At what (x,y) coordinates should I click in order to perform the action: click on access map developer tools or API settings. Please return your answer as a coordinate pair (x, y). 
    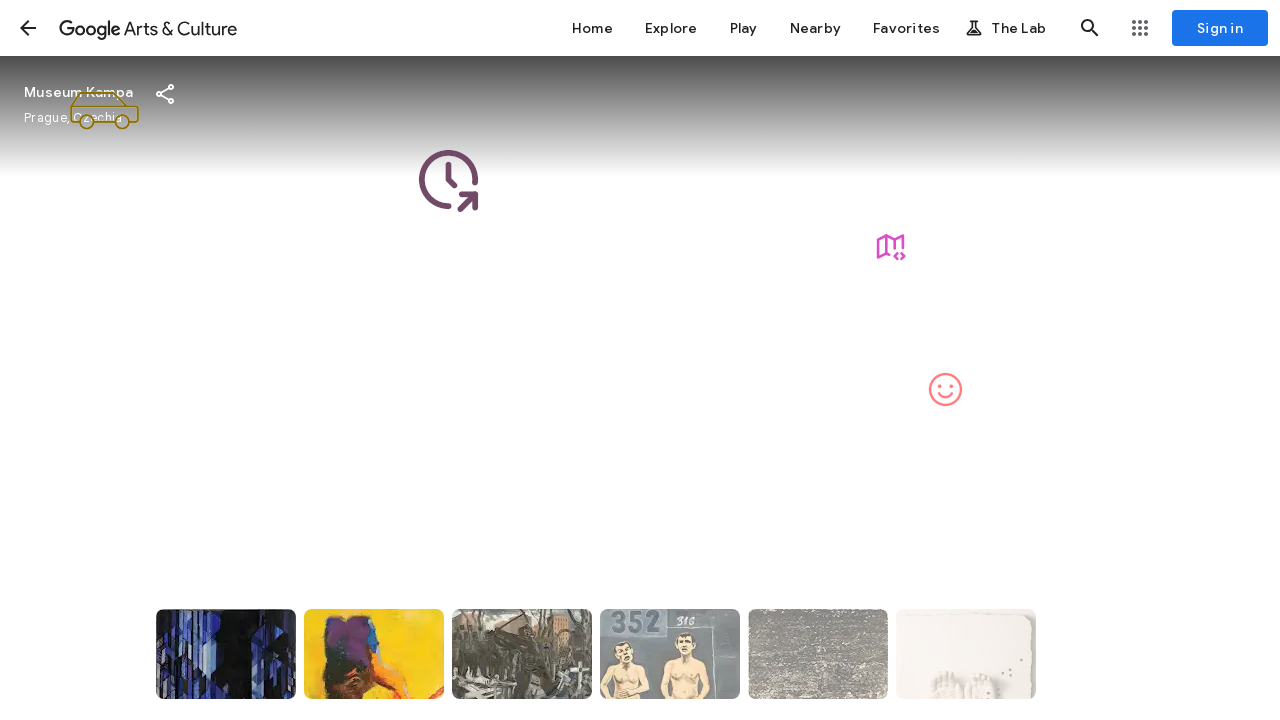
    Looking at the image, I should click on (890, 246).